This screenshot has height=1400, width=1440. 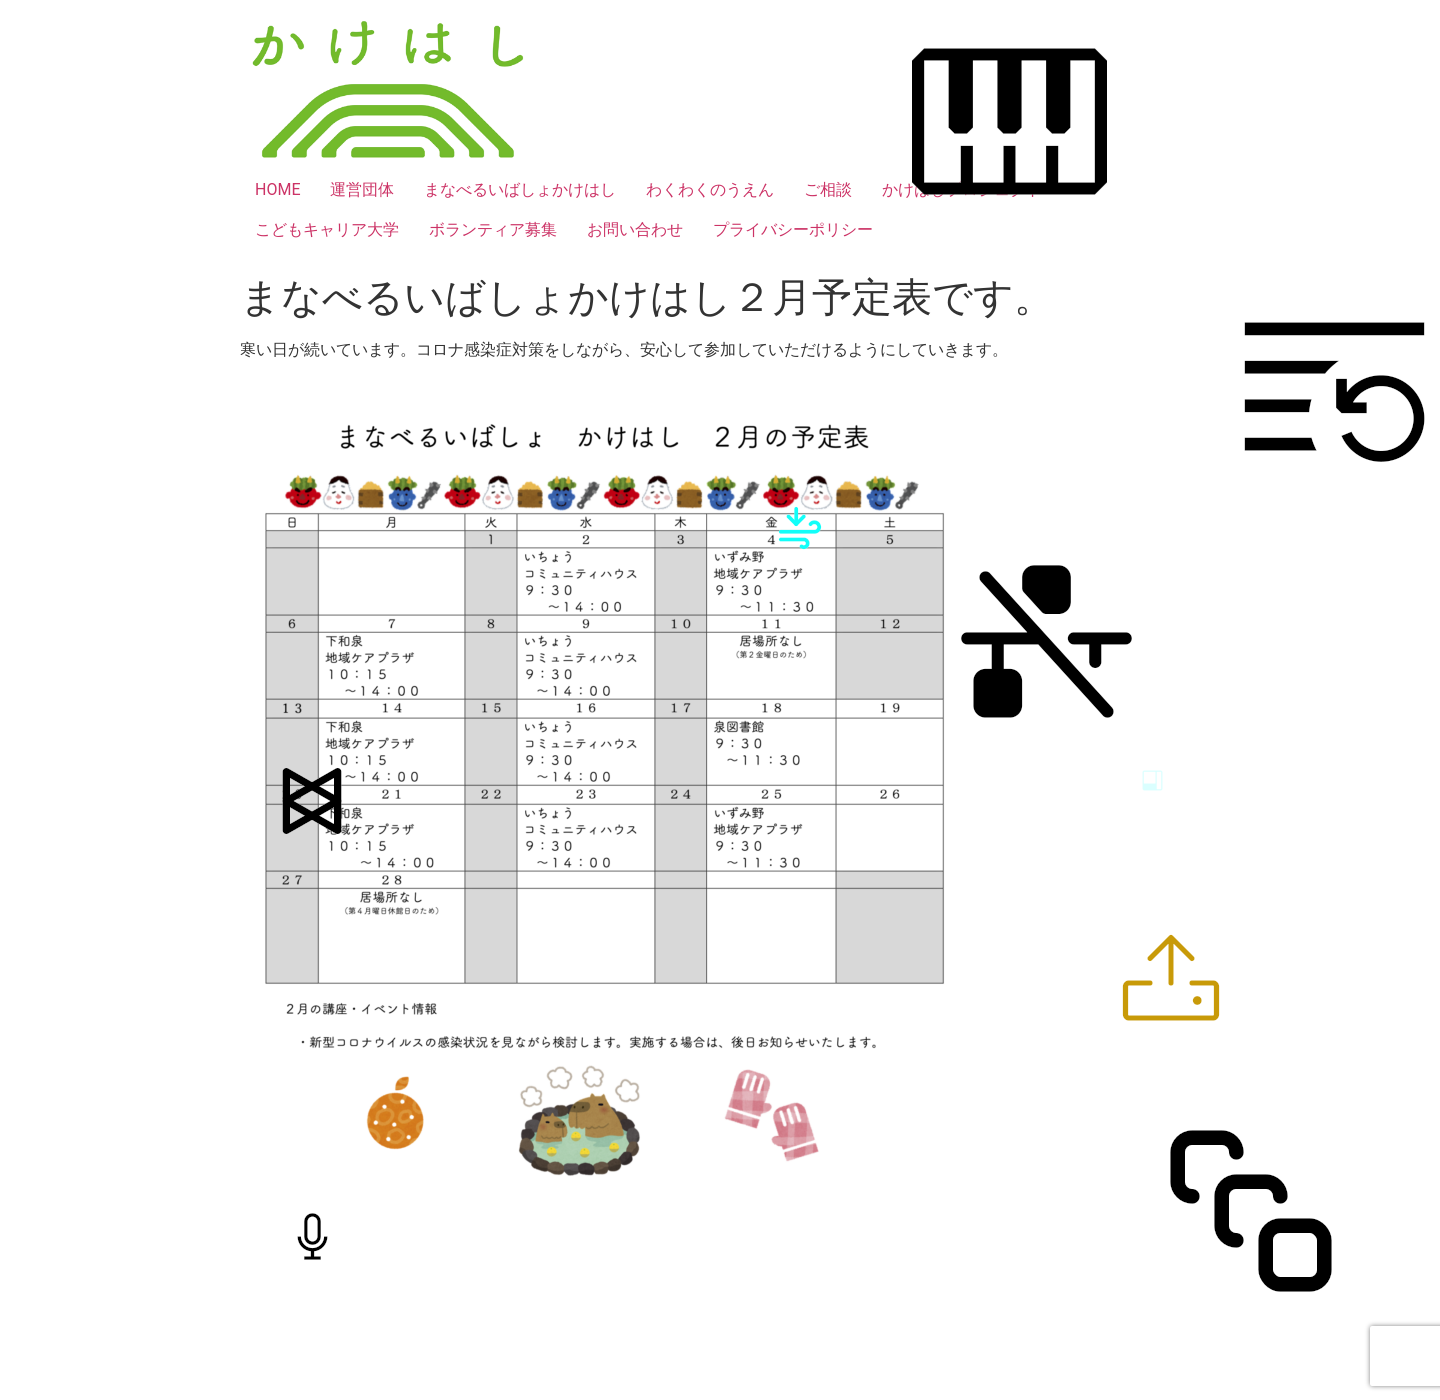 I want to click on indicates wind direction moving downward, so click(x=800, y=528).